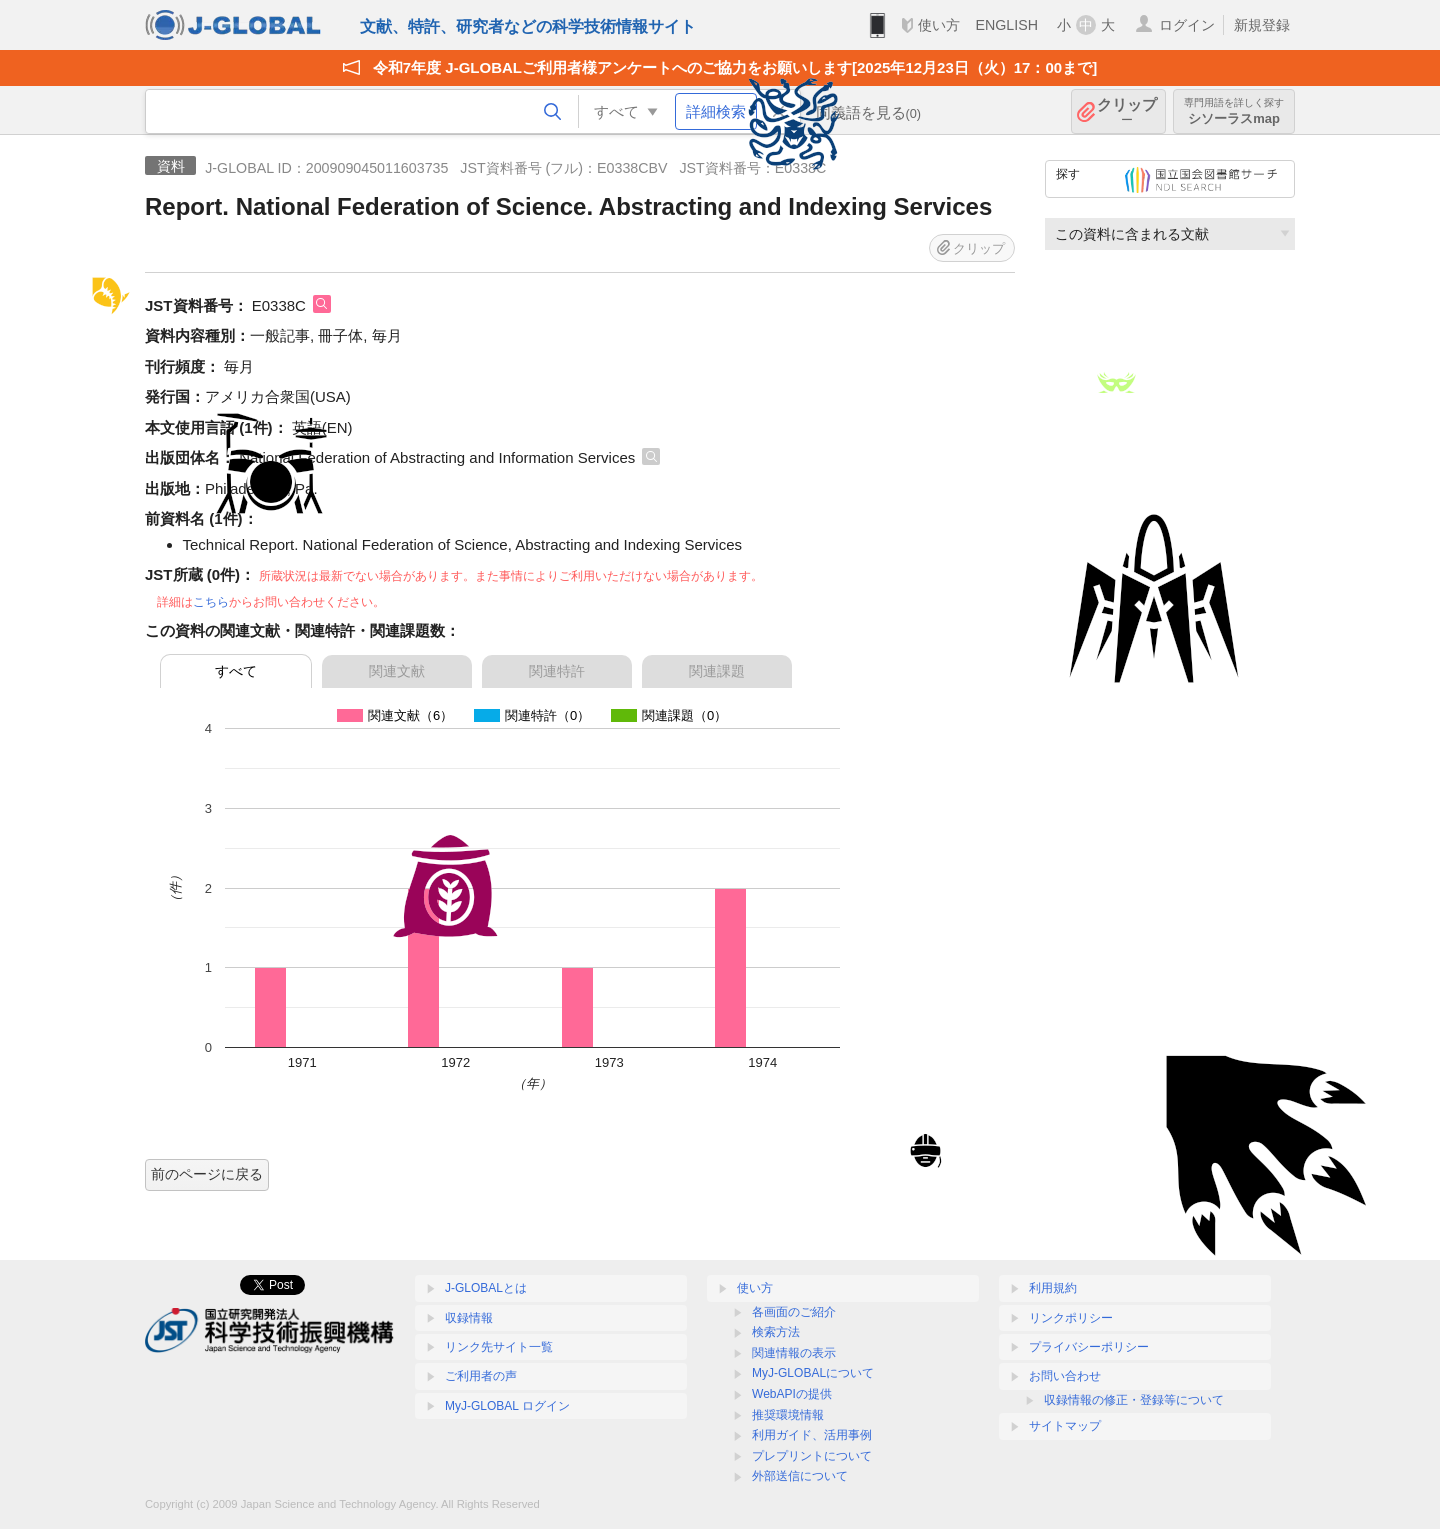  Describe the element at coordinates (111, 296) in the screenshot. I see `initiate a claw attack or slash ability` at that location.